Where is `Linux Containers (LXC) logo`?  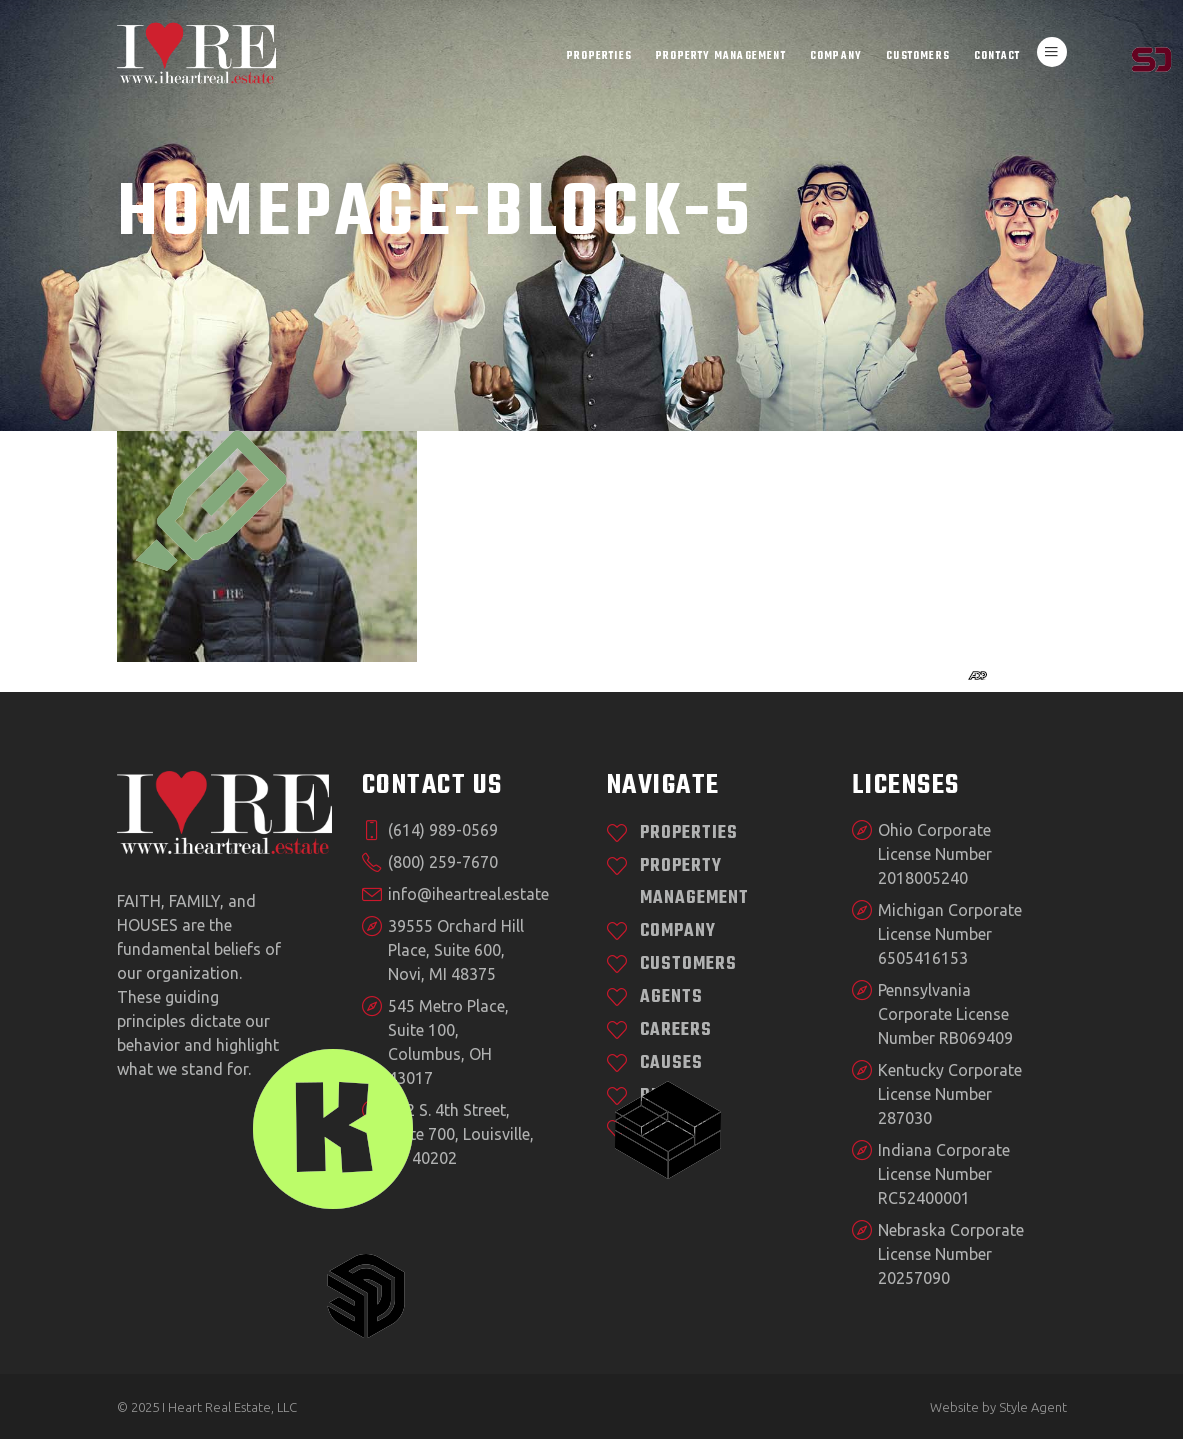 Linux Containers (LXC) logo is located at coordinates (668, 1130).